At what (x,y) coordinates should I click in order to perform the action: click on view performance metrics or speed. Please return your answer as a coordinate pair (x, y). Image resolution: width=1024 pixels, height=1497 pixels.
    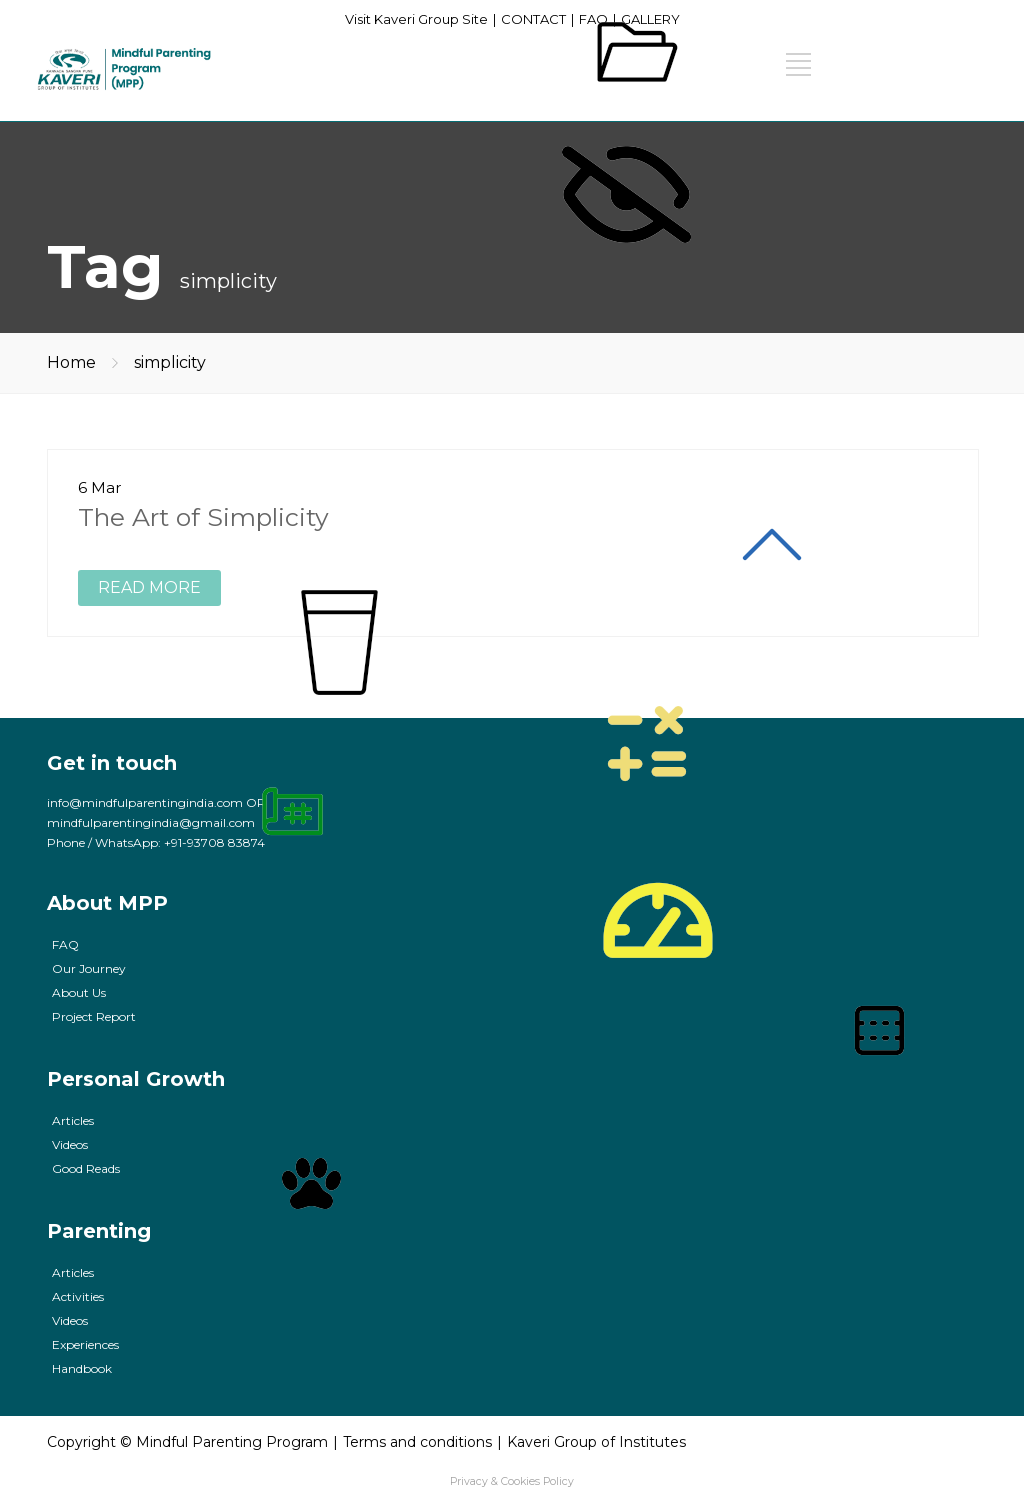
    Looking at the image, I should click on (658, 926).